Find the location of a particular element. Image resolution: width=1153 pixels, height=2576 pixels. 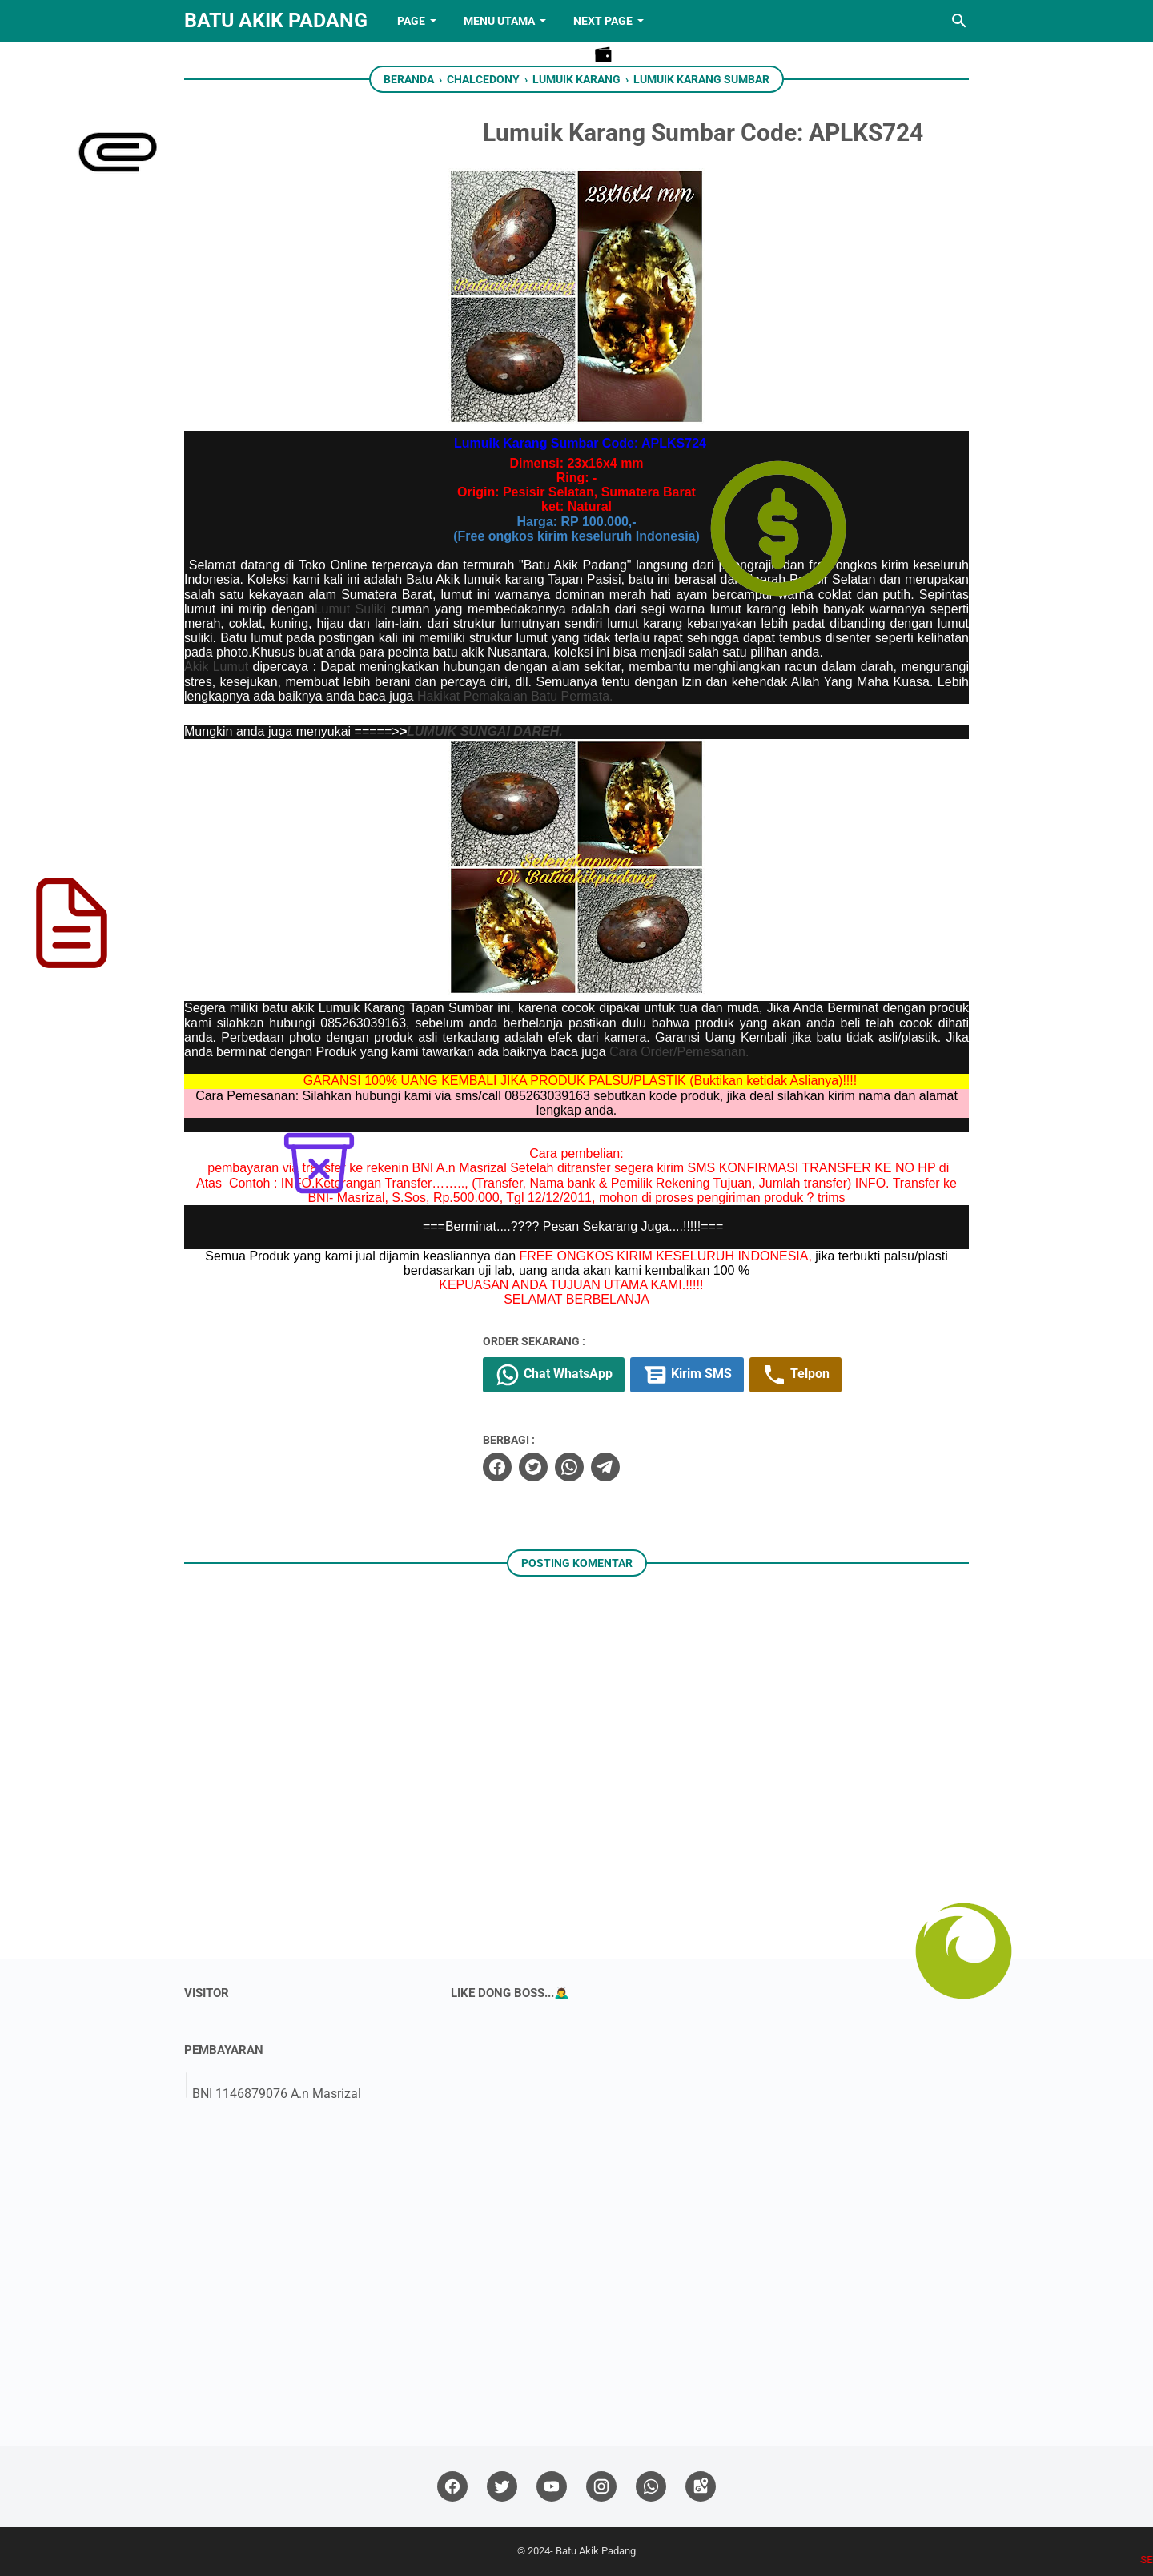

delete selected item is located at coordinates (319, 1163).